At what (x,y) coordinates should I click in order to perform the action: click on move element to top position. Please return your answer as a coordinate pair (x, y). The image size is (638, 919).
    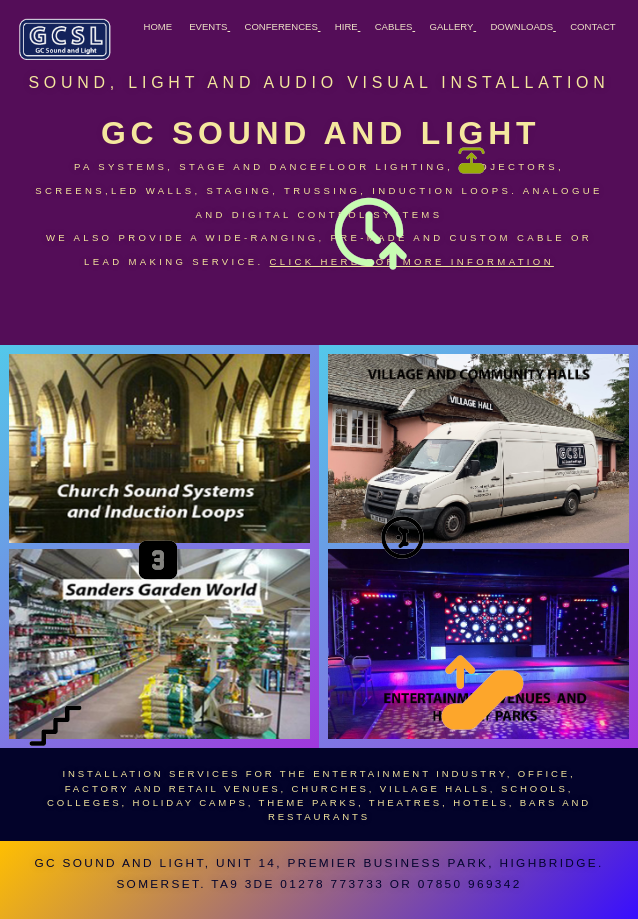
    Looking at the image, I should click on (471, 160).